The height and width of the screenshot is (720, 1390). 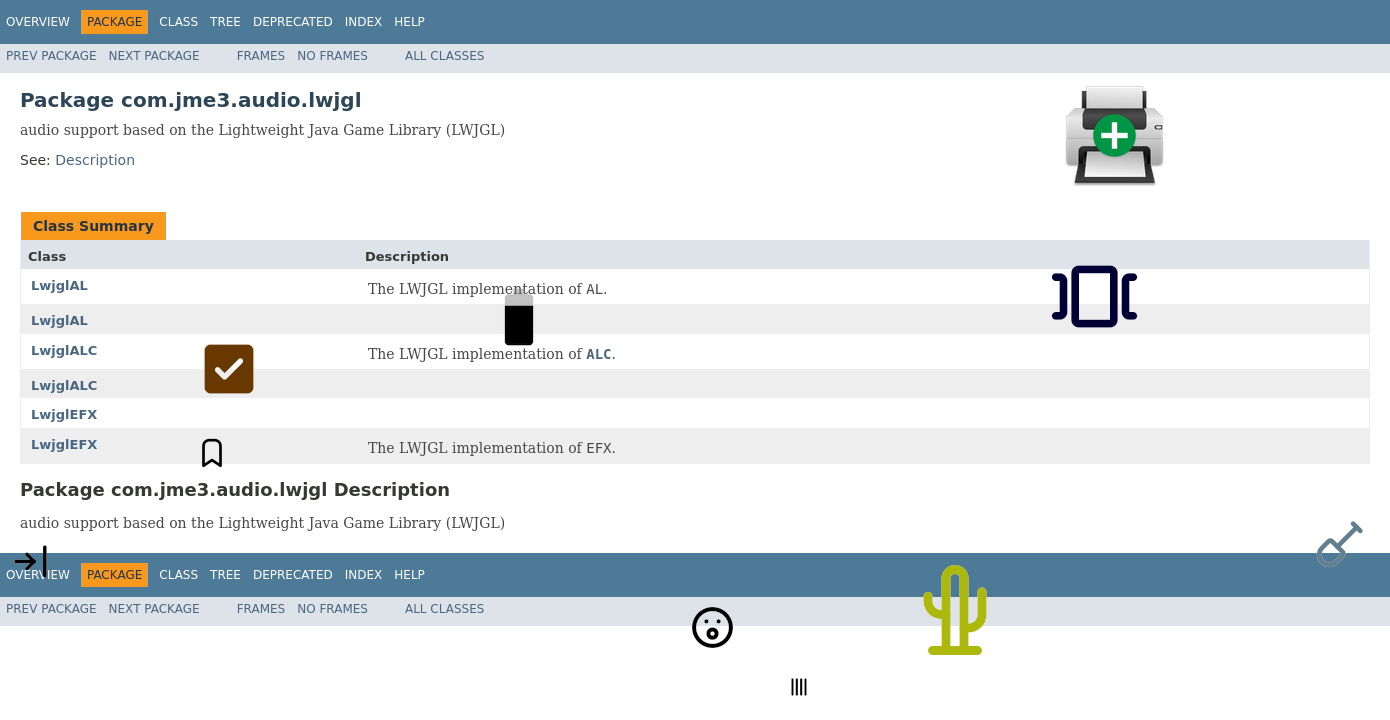 I want to click on add a new printer to your system, so click(x=1114, y=135).